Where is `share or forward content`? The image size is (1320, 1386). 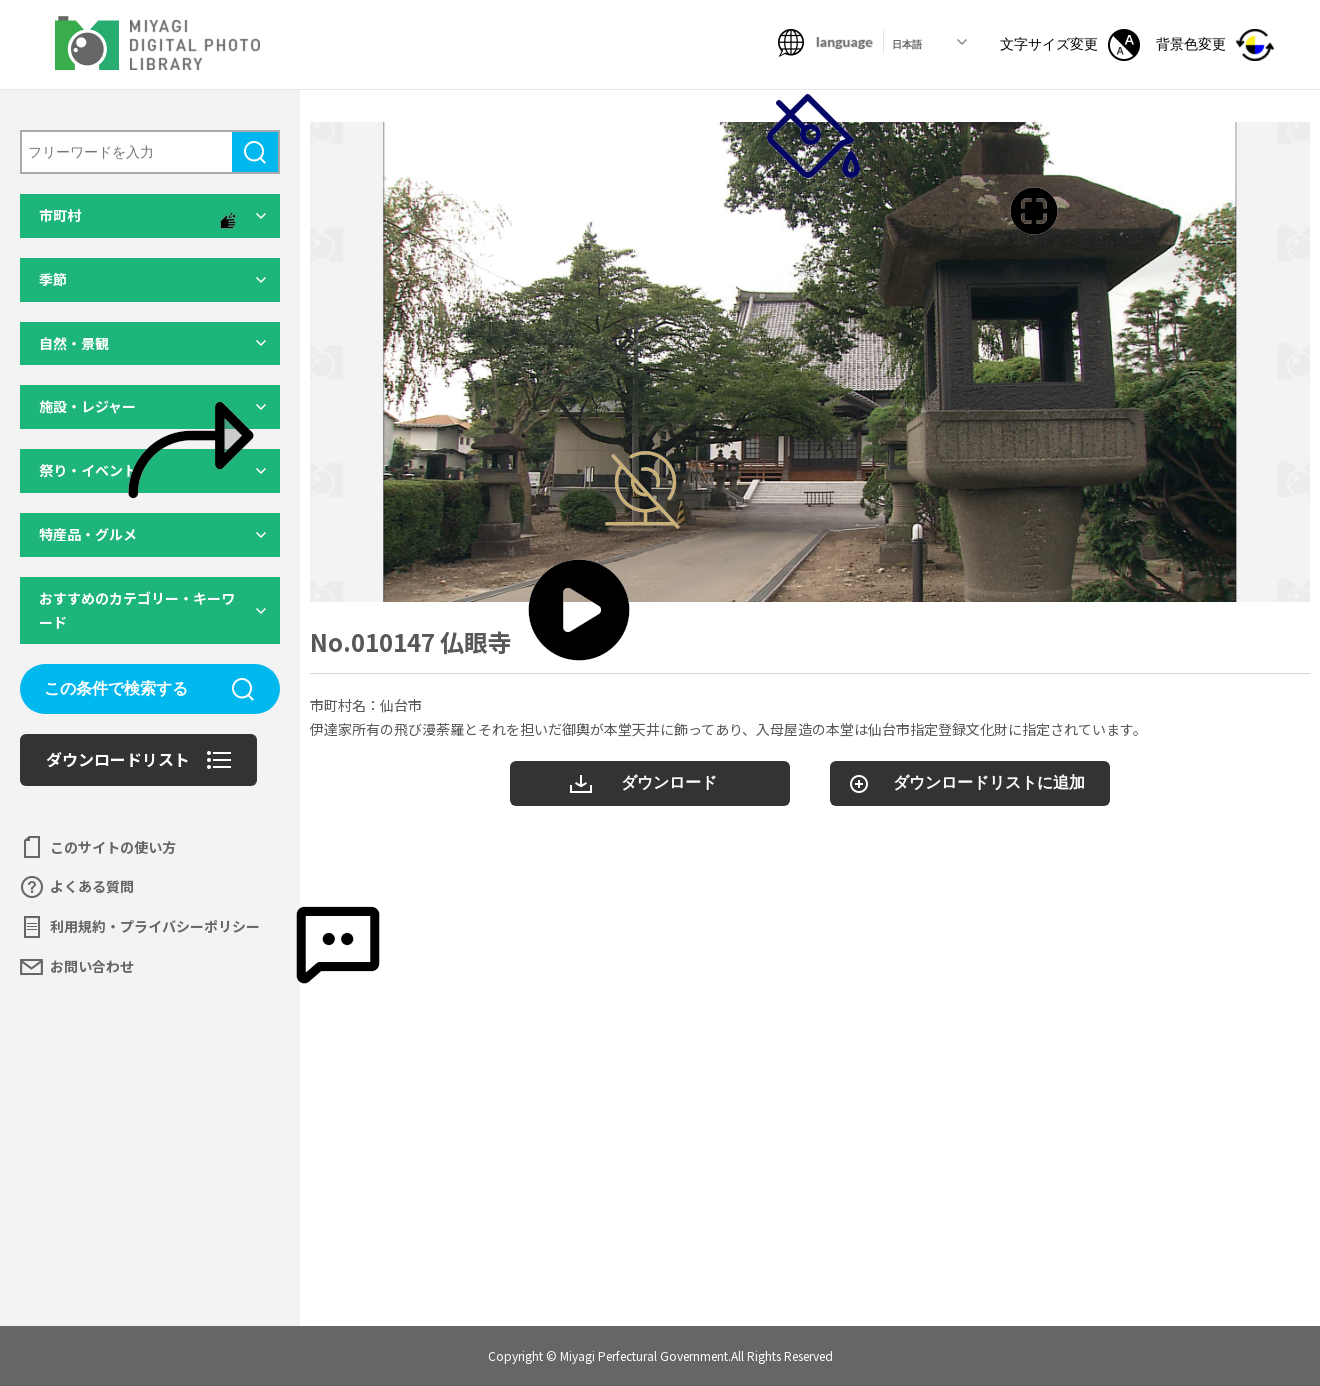 share or forward content is located at coordinates (191, 450).